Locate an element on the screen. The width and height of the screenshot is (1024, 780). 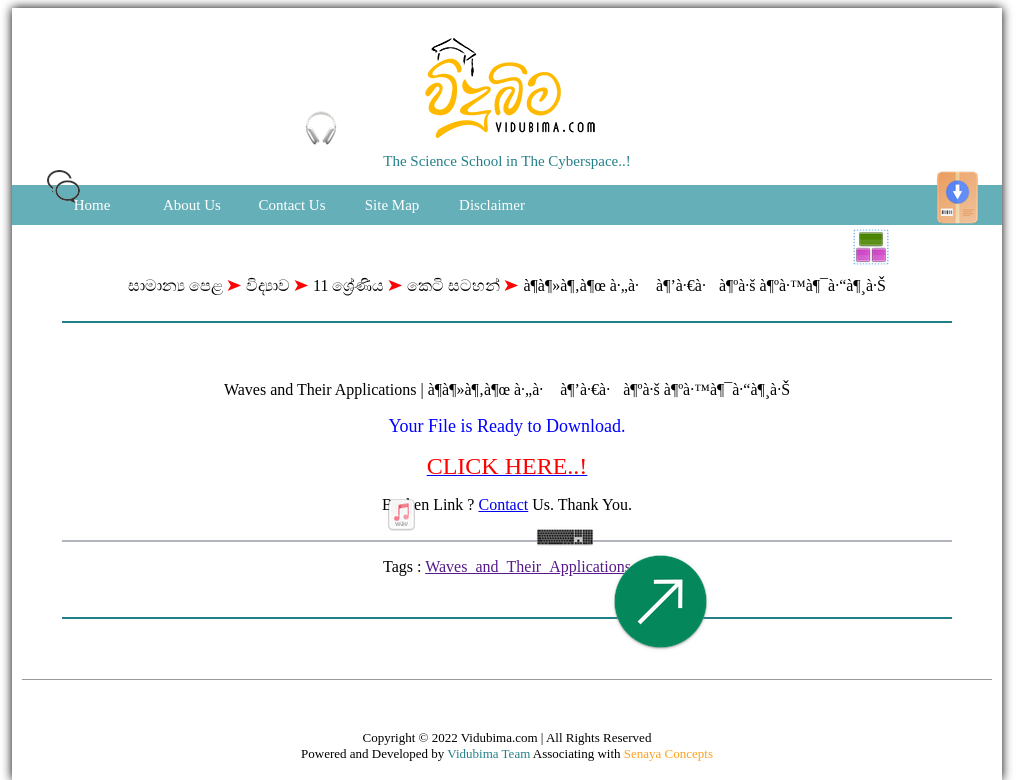
indicates a symbolic link or shortcut to another file is located at coordinates (660, 601).